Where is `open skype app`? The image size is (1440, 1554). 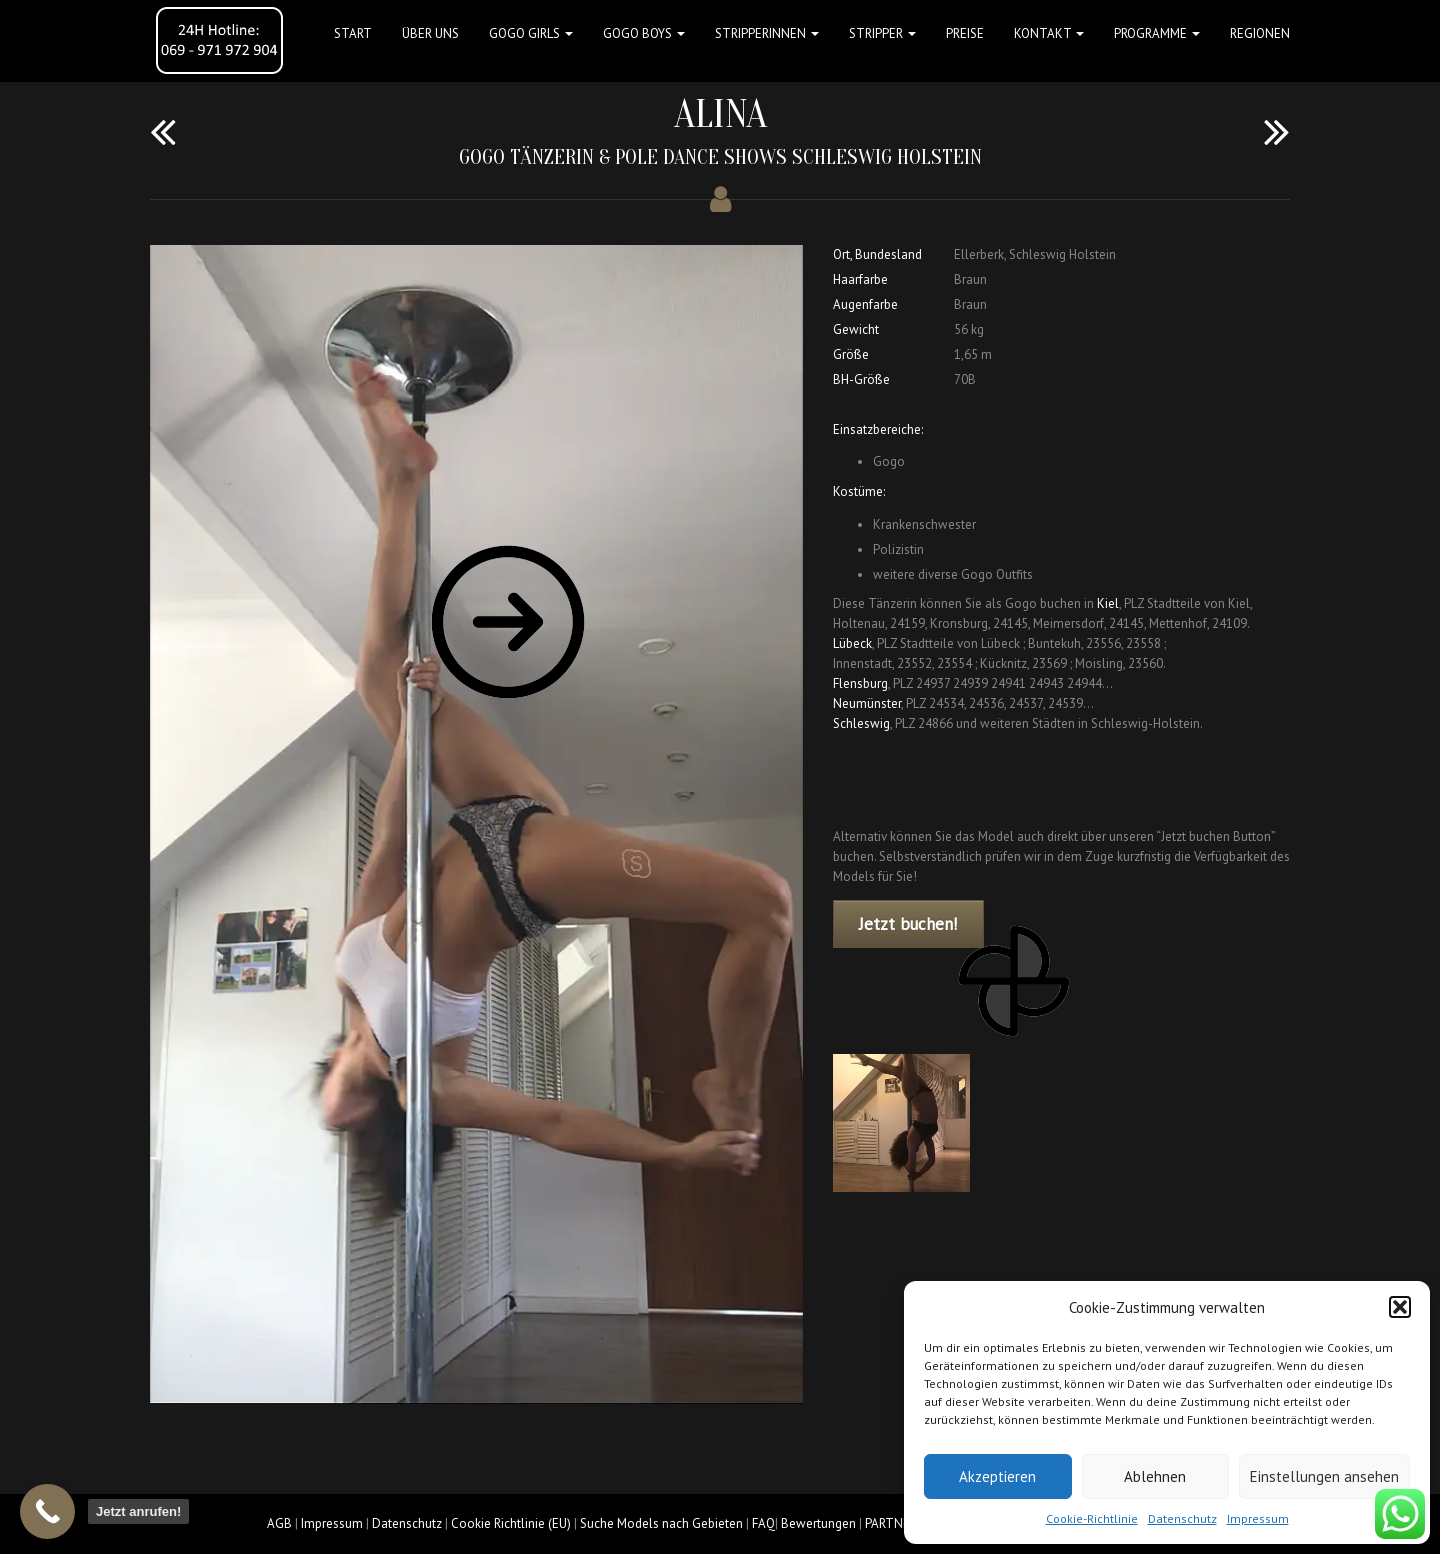 open skype app is located at coordinates (636, 863).